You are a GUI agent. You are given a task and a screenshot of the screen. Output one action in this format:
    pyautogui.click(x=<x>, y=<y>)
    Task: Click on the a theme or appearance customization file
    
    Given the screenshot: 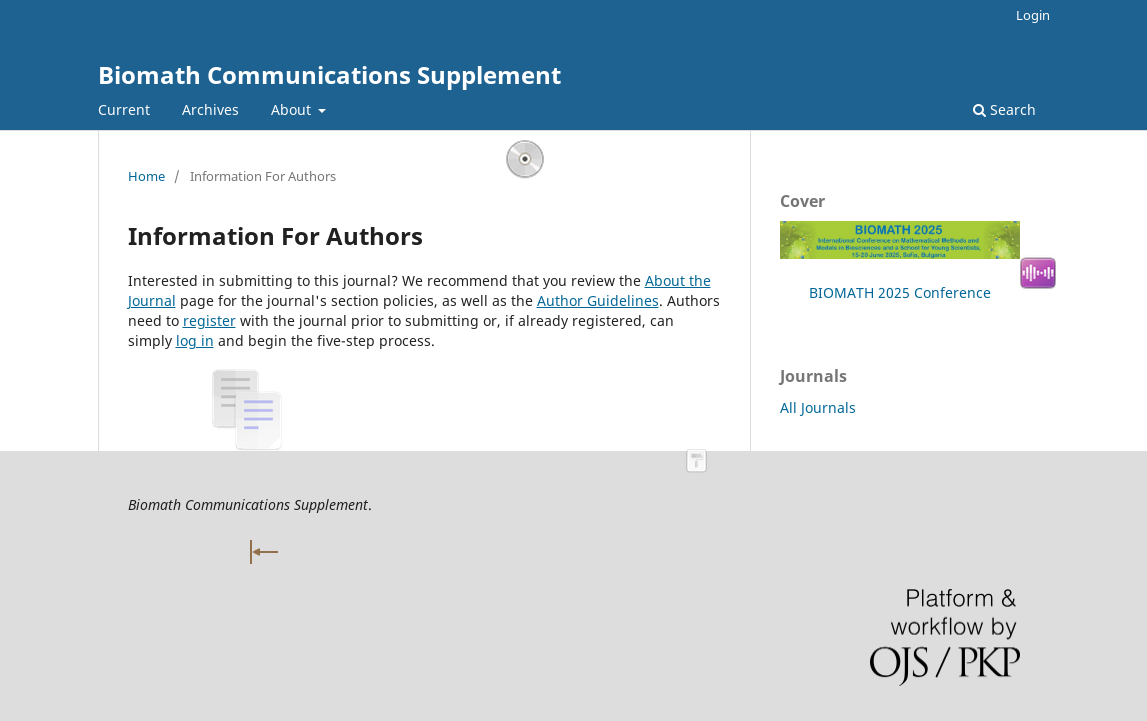 What is the action you would take?
    pyautogui.click(x=696, y=460)
    